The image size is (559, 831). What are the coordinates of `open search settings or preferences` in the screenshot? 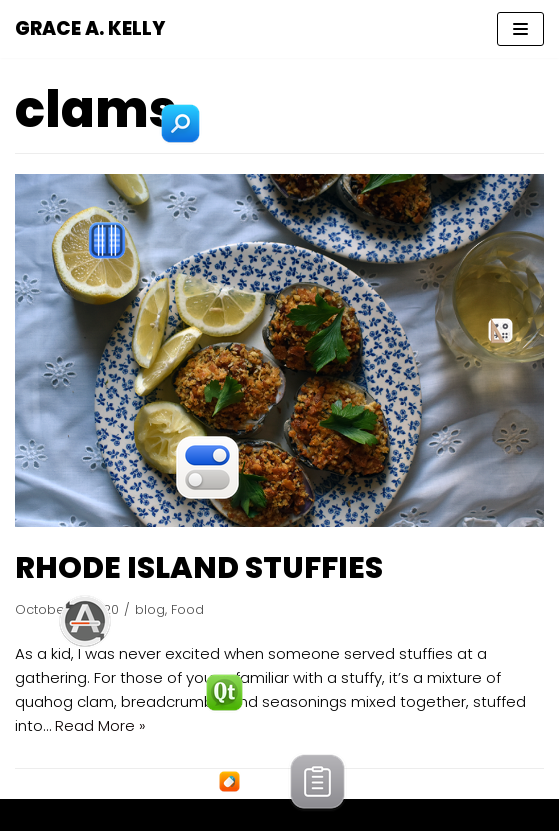 It's located at (180, 123).